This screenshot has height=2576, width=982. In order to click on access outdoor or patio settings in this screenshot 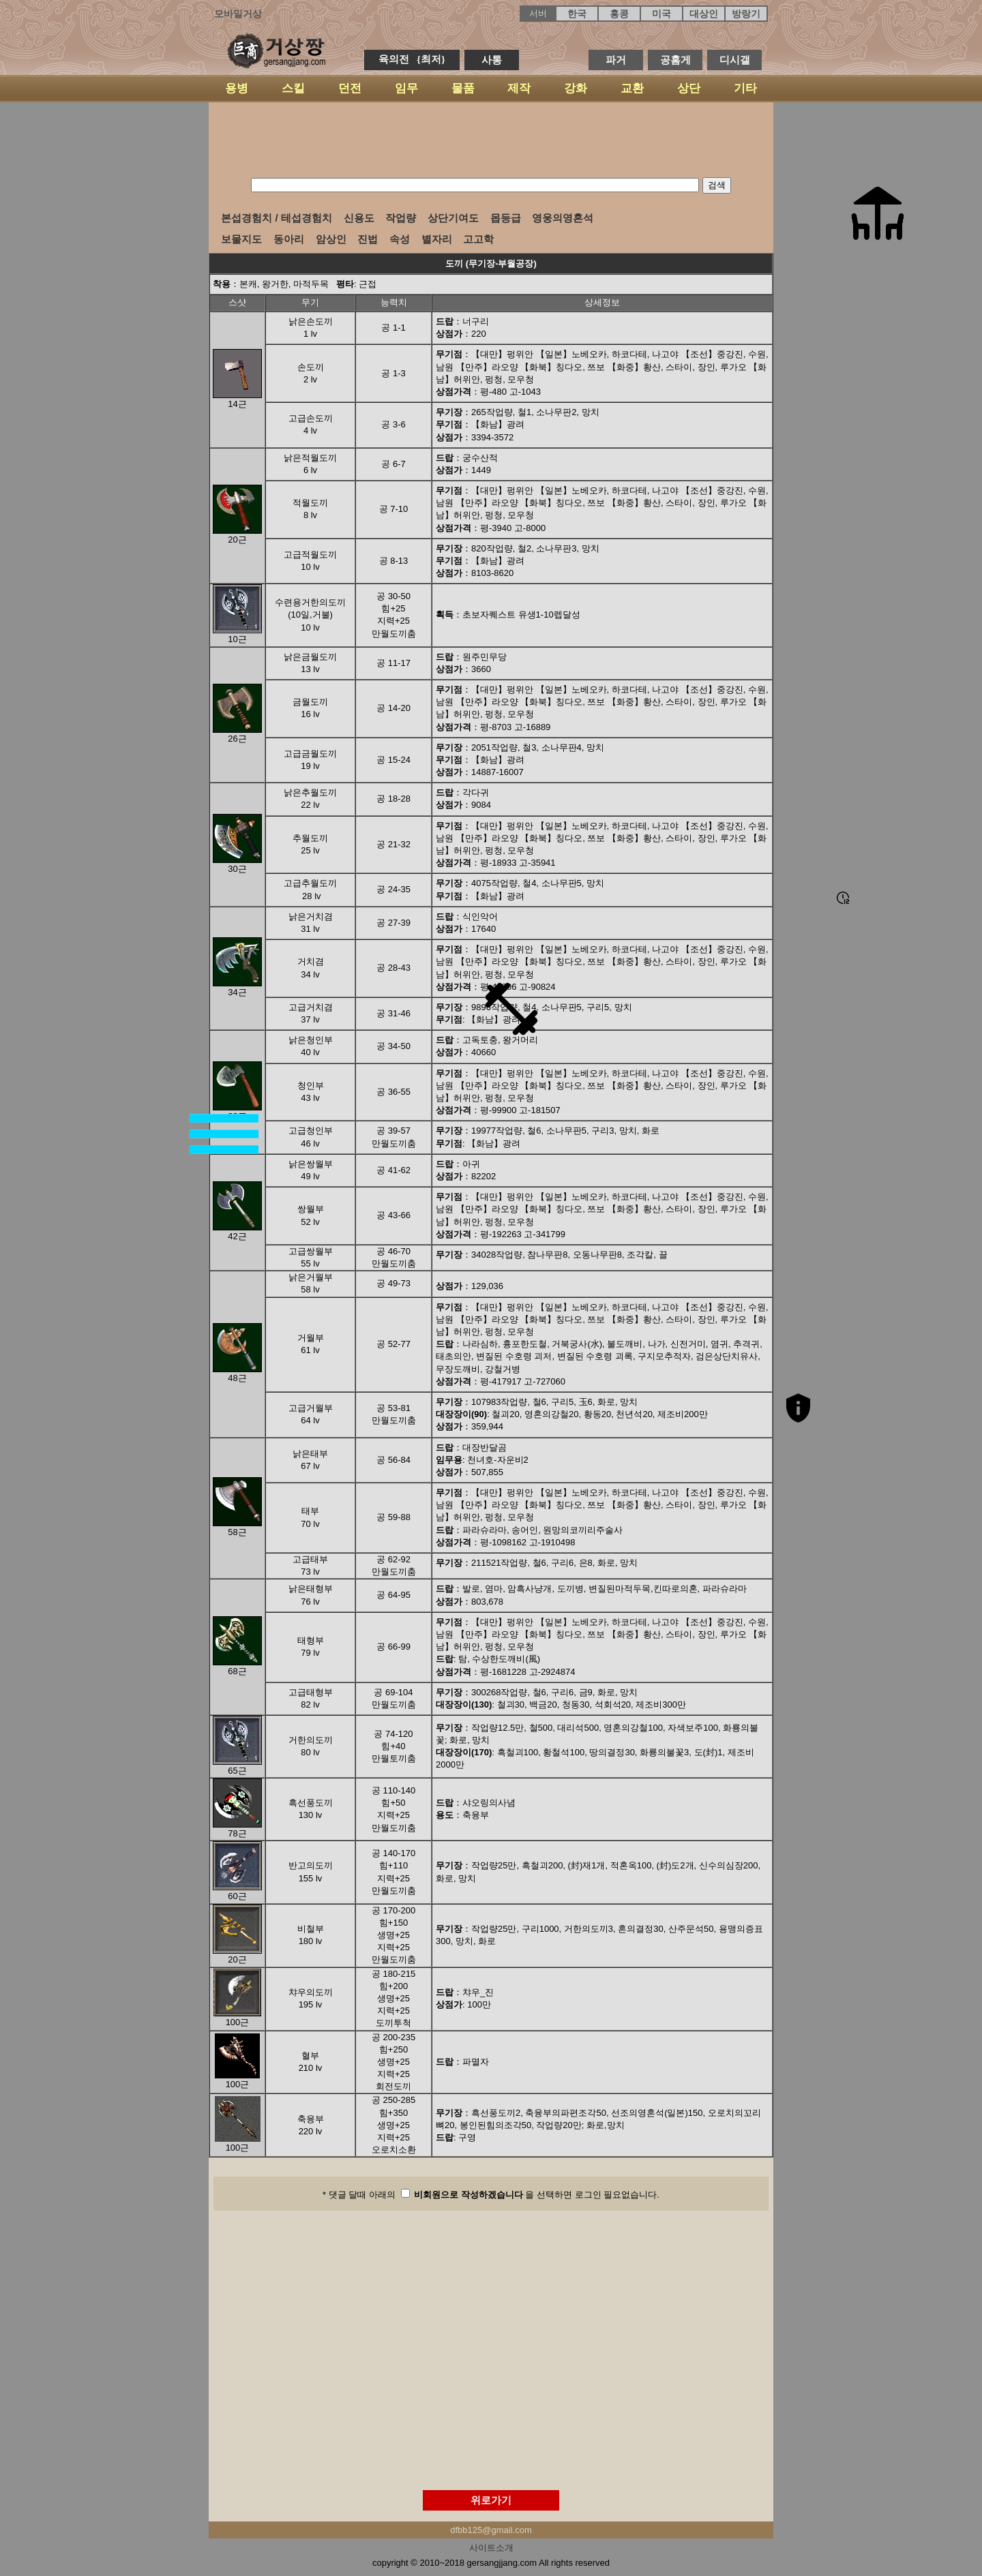, I will do `click(878, 213)`.